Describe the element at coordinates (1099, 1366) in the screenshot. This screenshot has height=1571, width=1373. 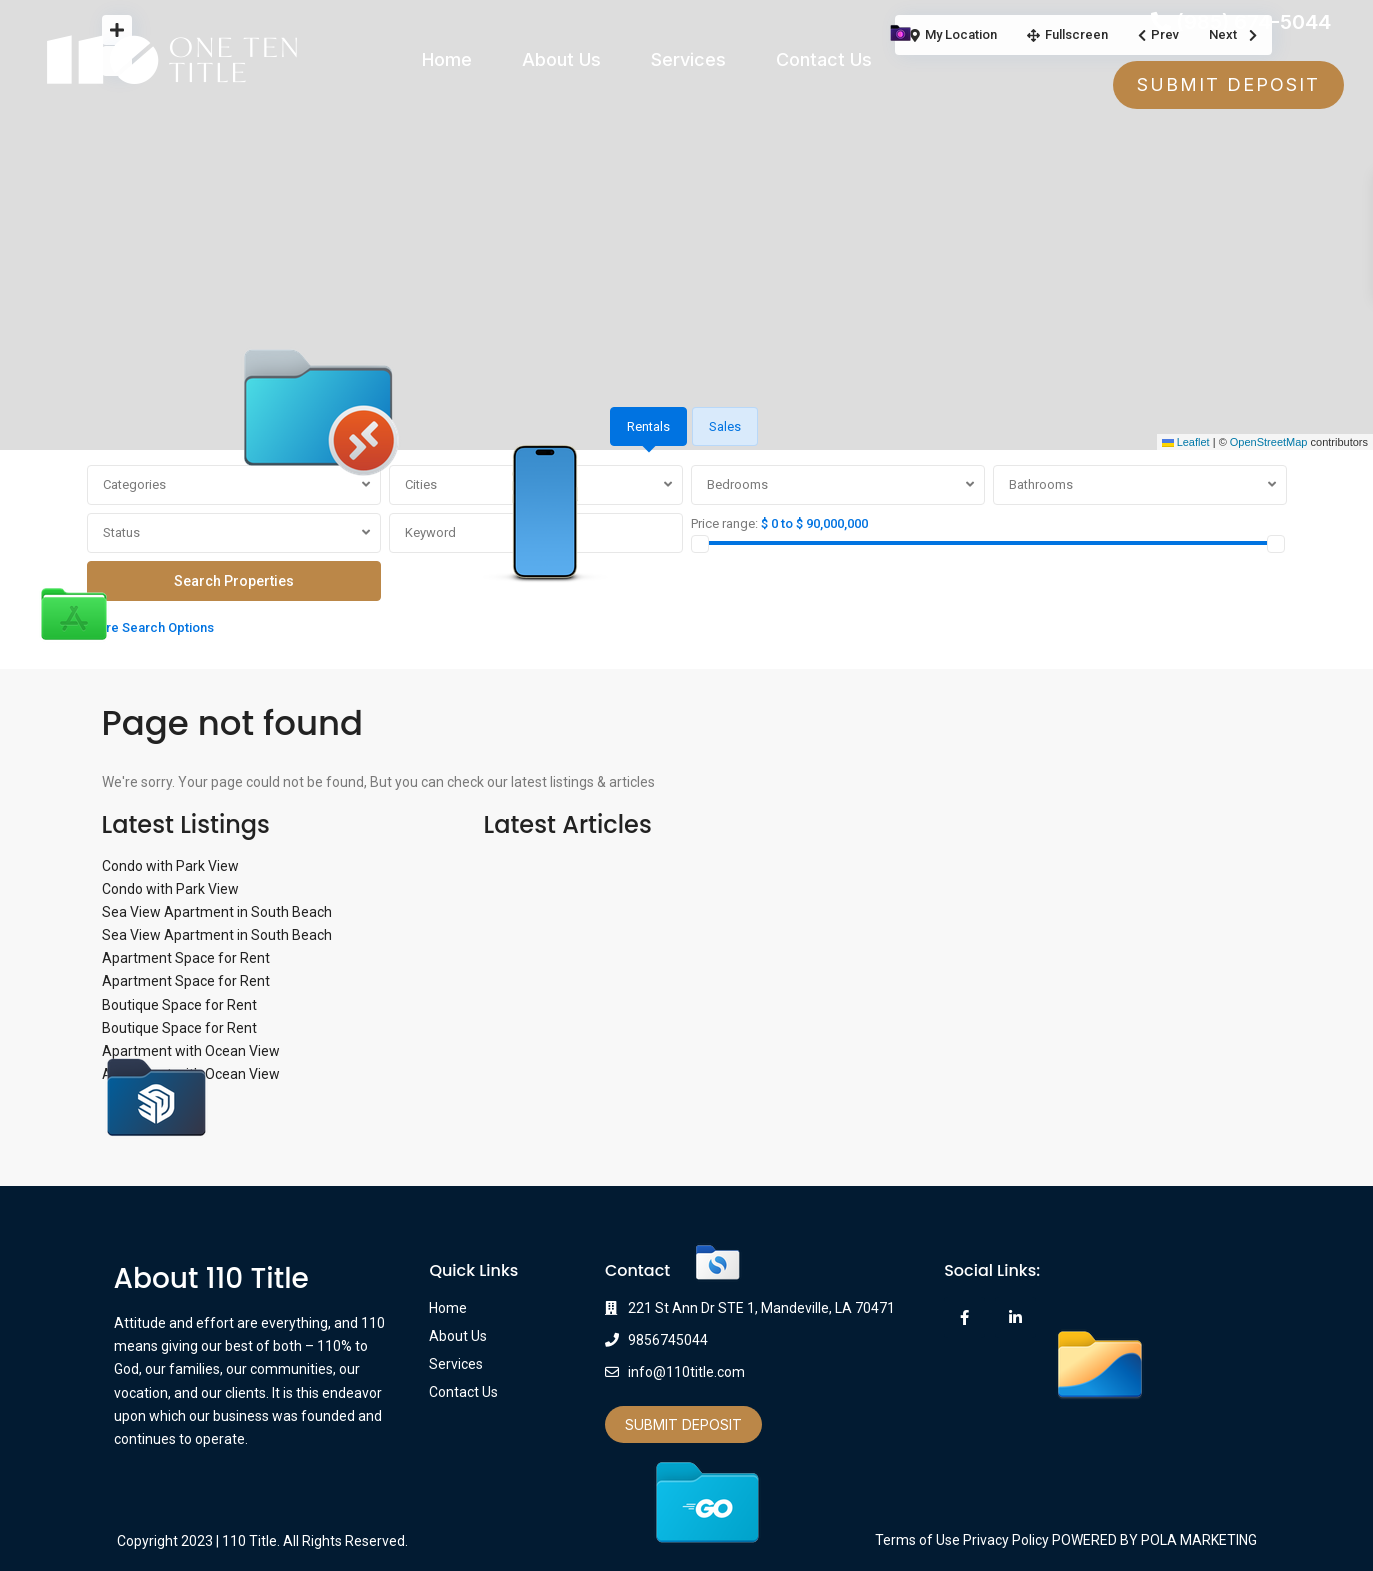
I see `open your files folder` at that location.